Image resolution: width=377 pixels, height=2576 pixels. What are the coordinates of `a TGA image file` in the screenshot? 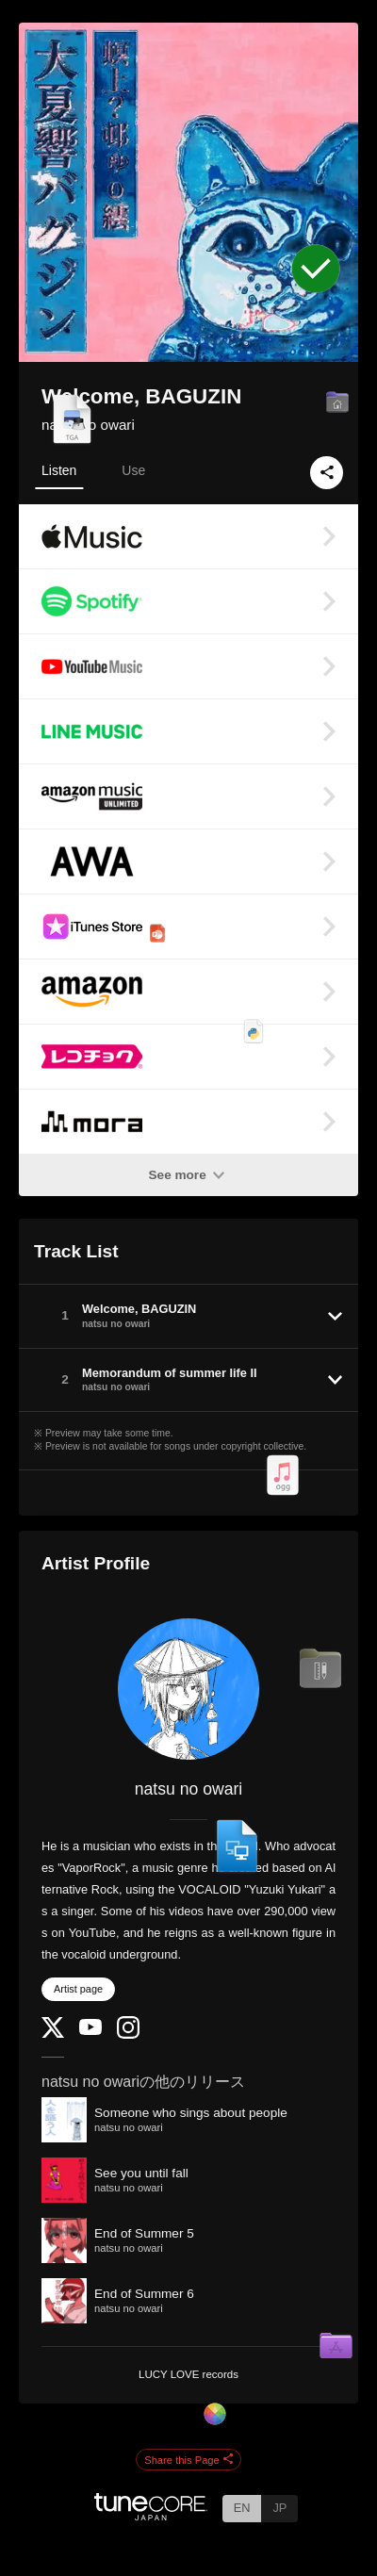 It's located at (72, 419).